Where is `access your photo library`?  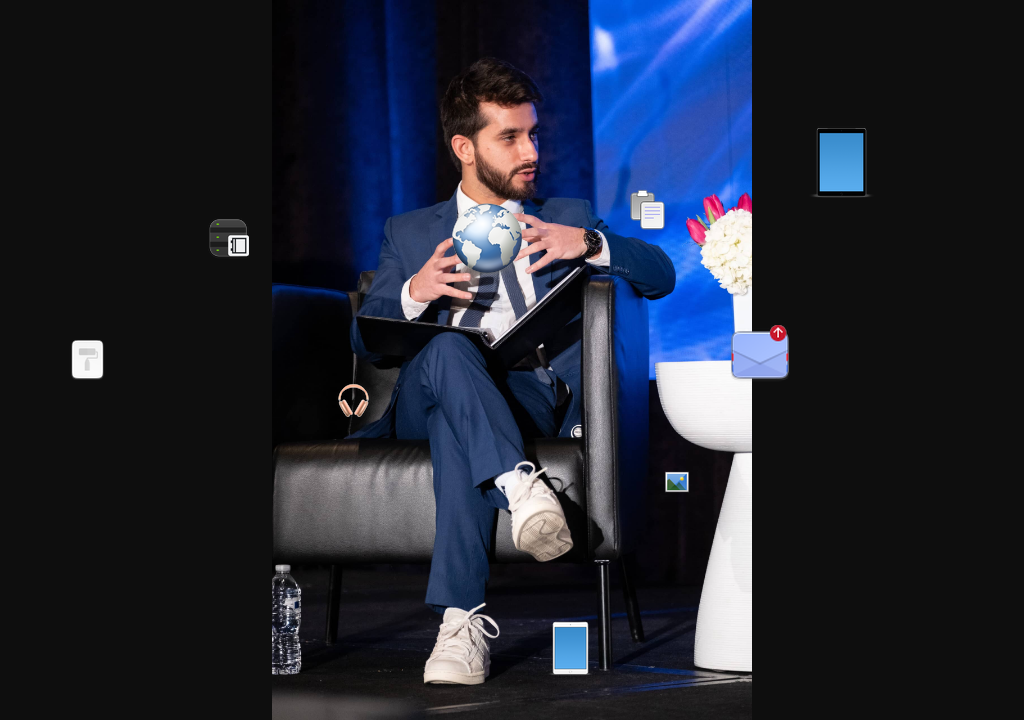
access your photo library is located at coordinates (677, 482).